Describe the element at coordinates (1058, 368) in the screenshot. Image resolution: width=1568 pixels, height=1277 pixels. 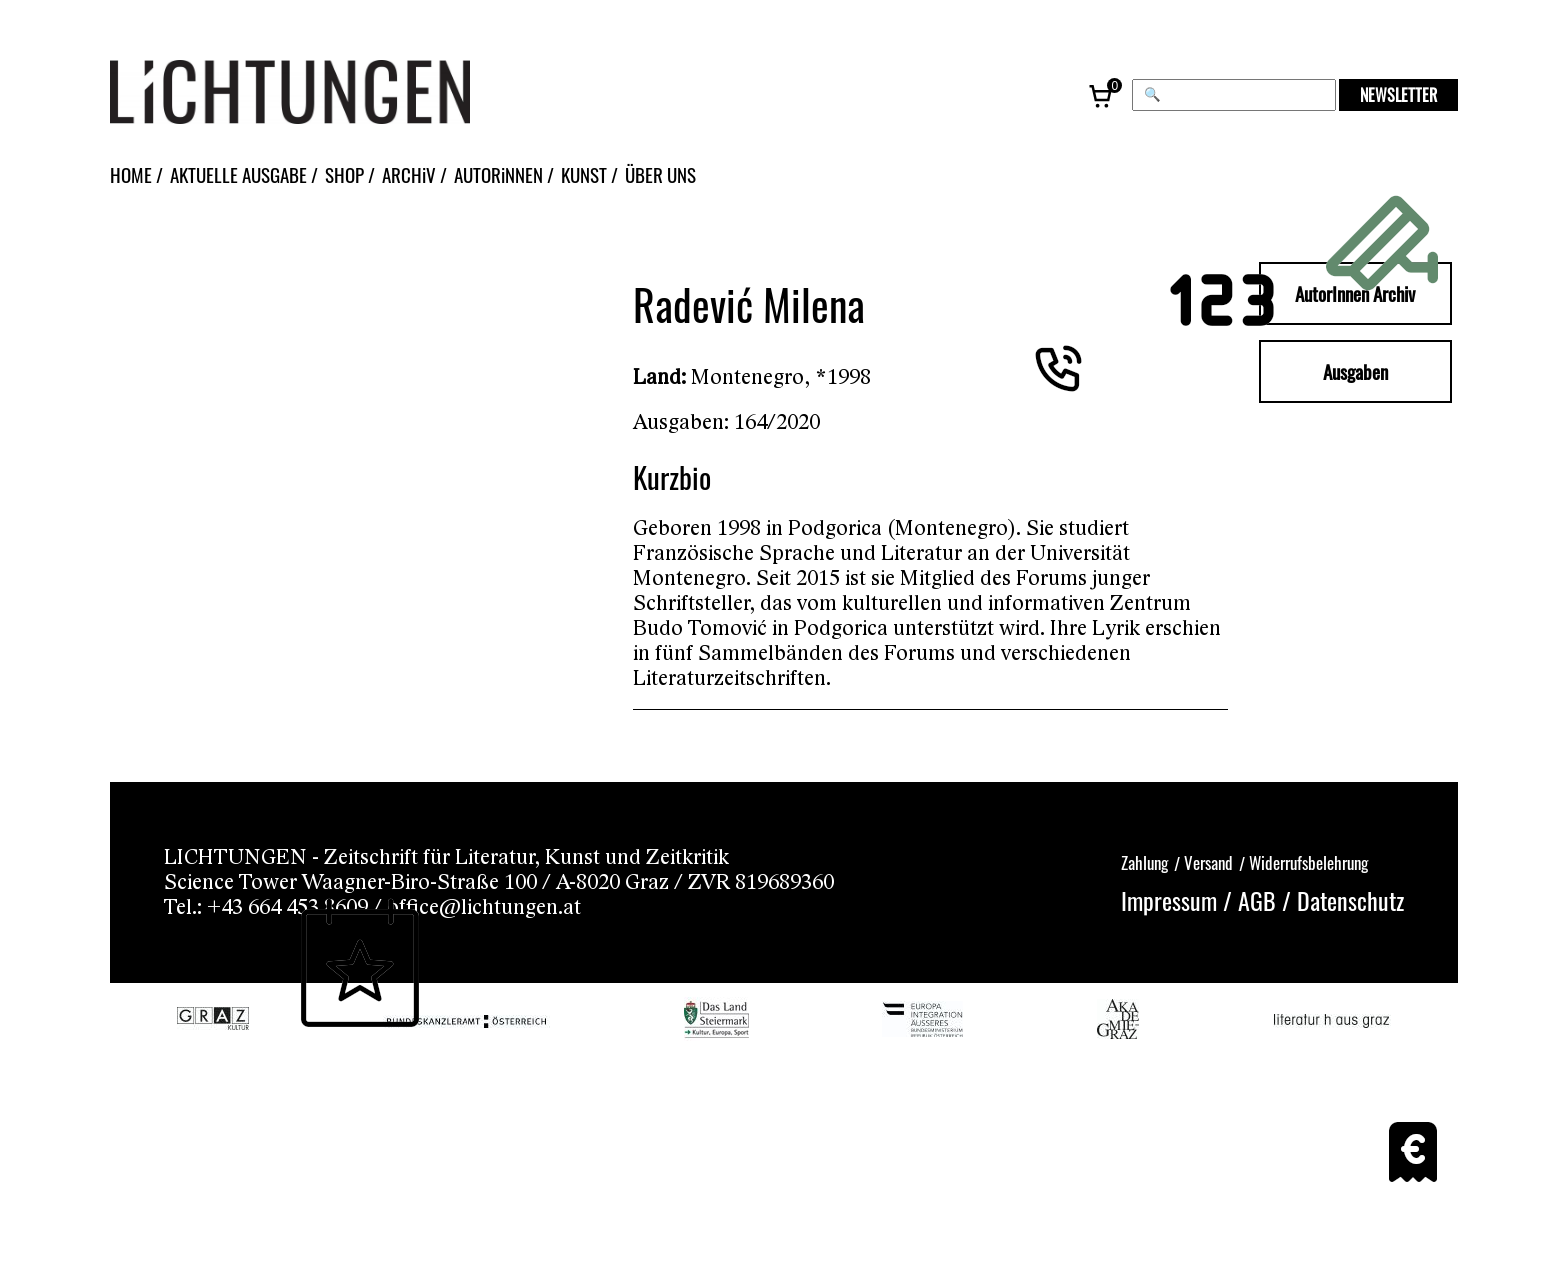
I see `make a phone call` at that location.